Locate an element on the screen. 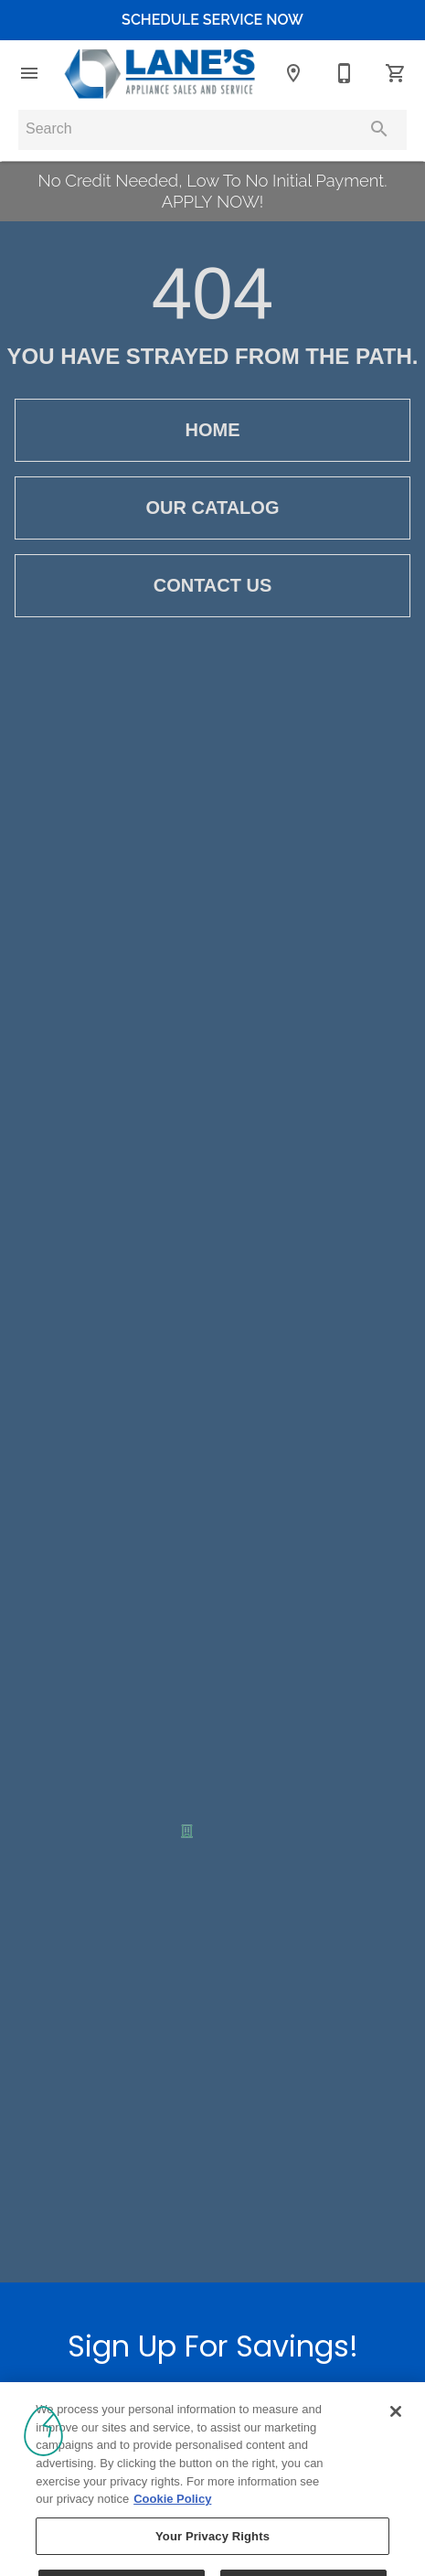 This screenshot has height=2576, width=425. view office or workplace information is located at coordinates (186, 1831).